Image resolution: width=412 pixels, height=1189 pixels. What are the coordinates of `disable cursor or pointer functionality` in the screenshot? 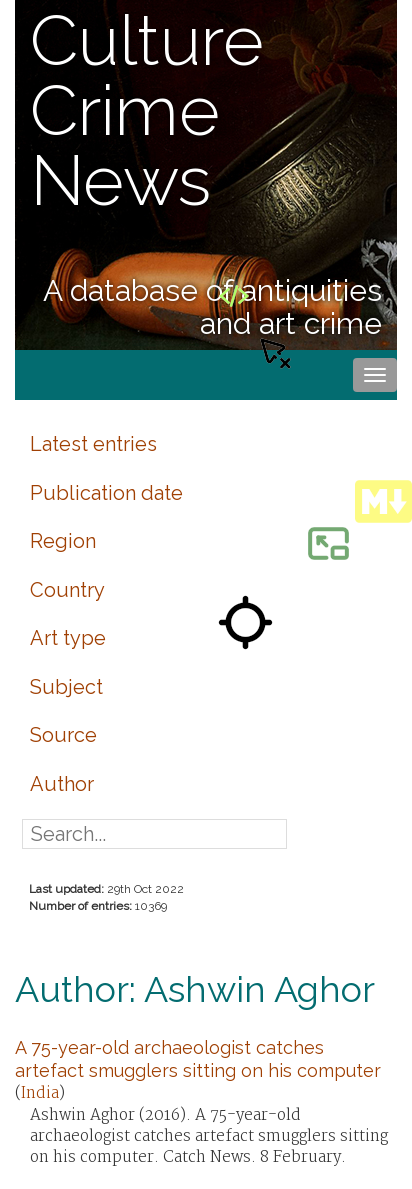 It's located at (274, 352).